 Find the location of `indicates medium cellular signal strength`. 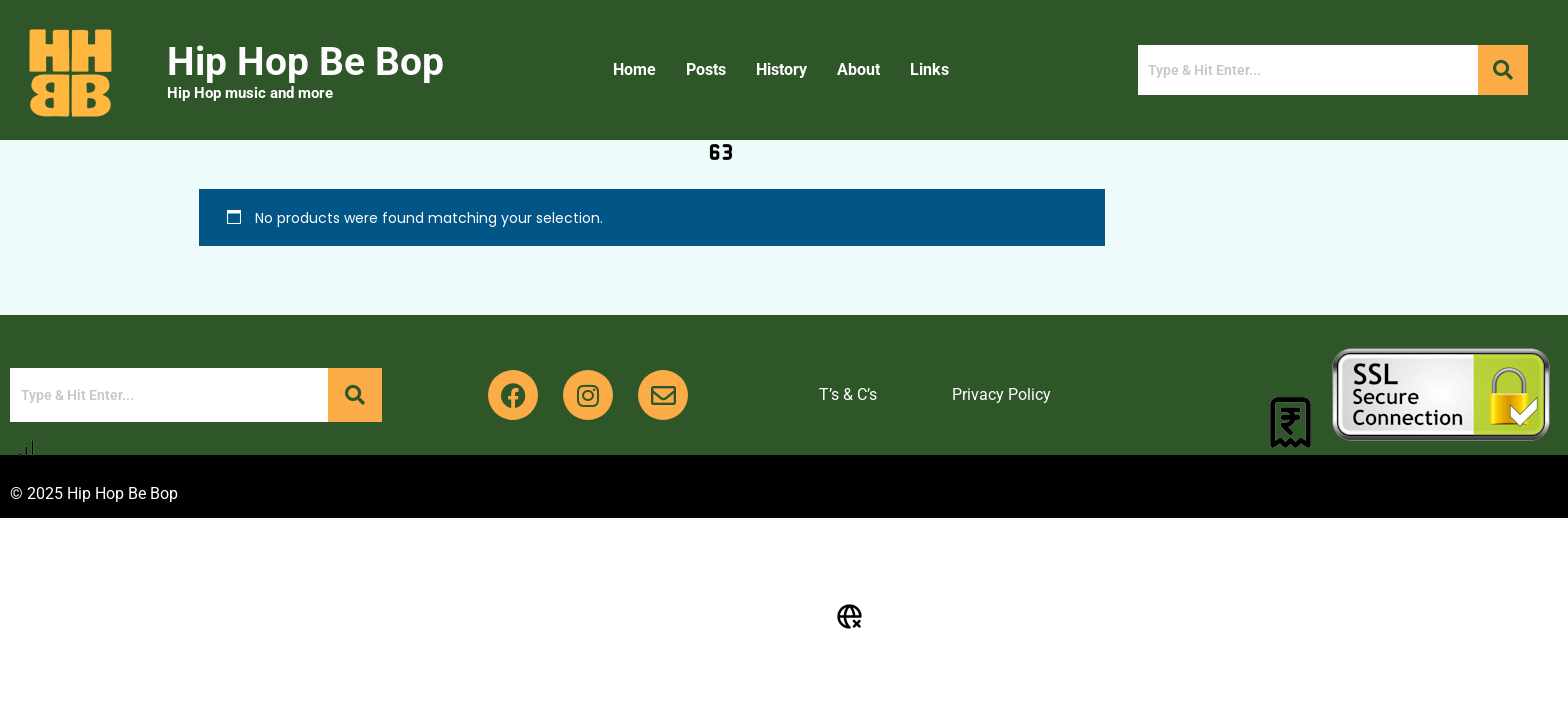

indicates medium cellular signal strength is located at coordinates (33, 443).